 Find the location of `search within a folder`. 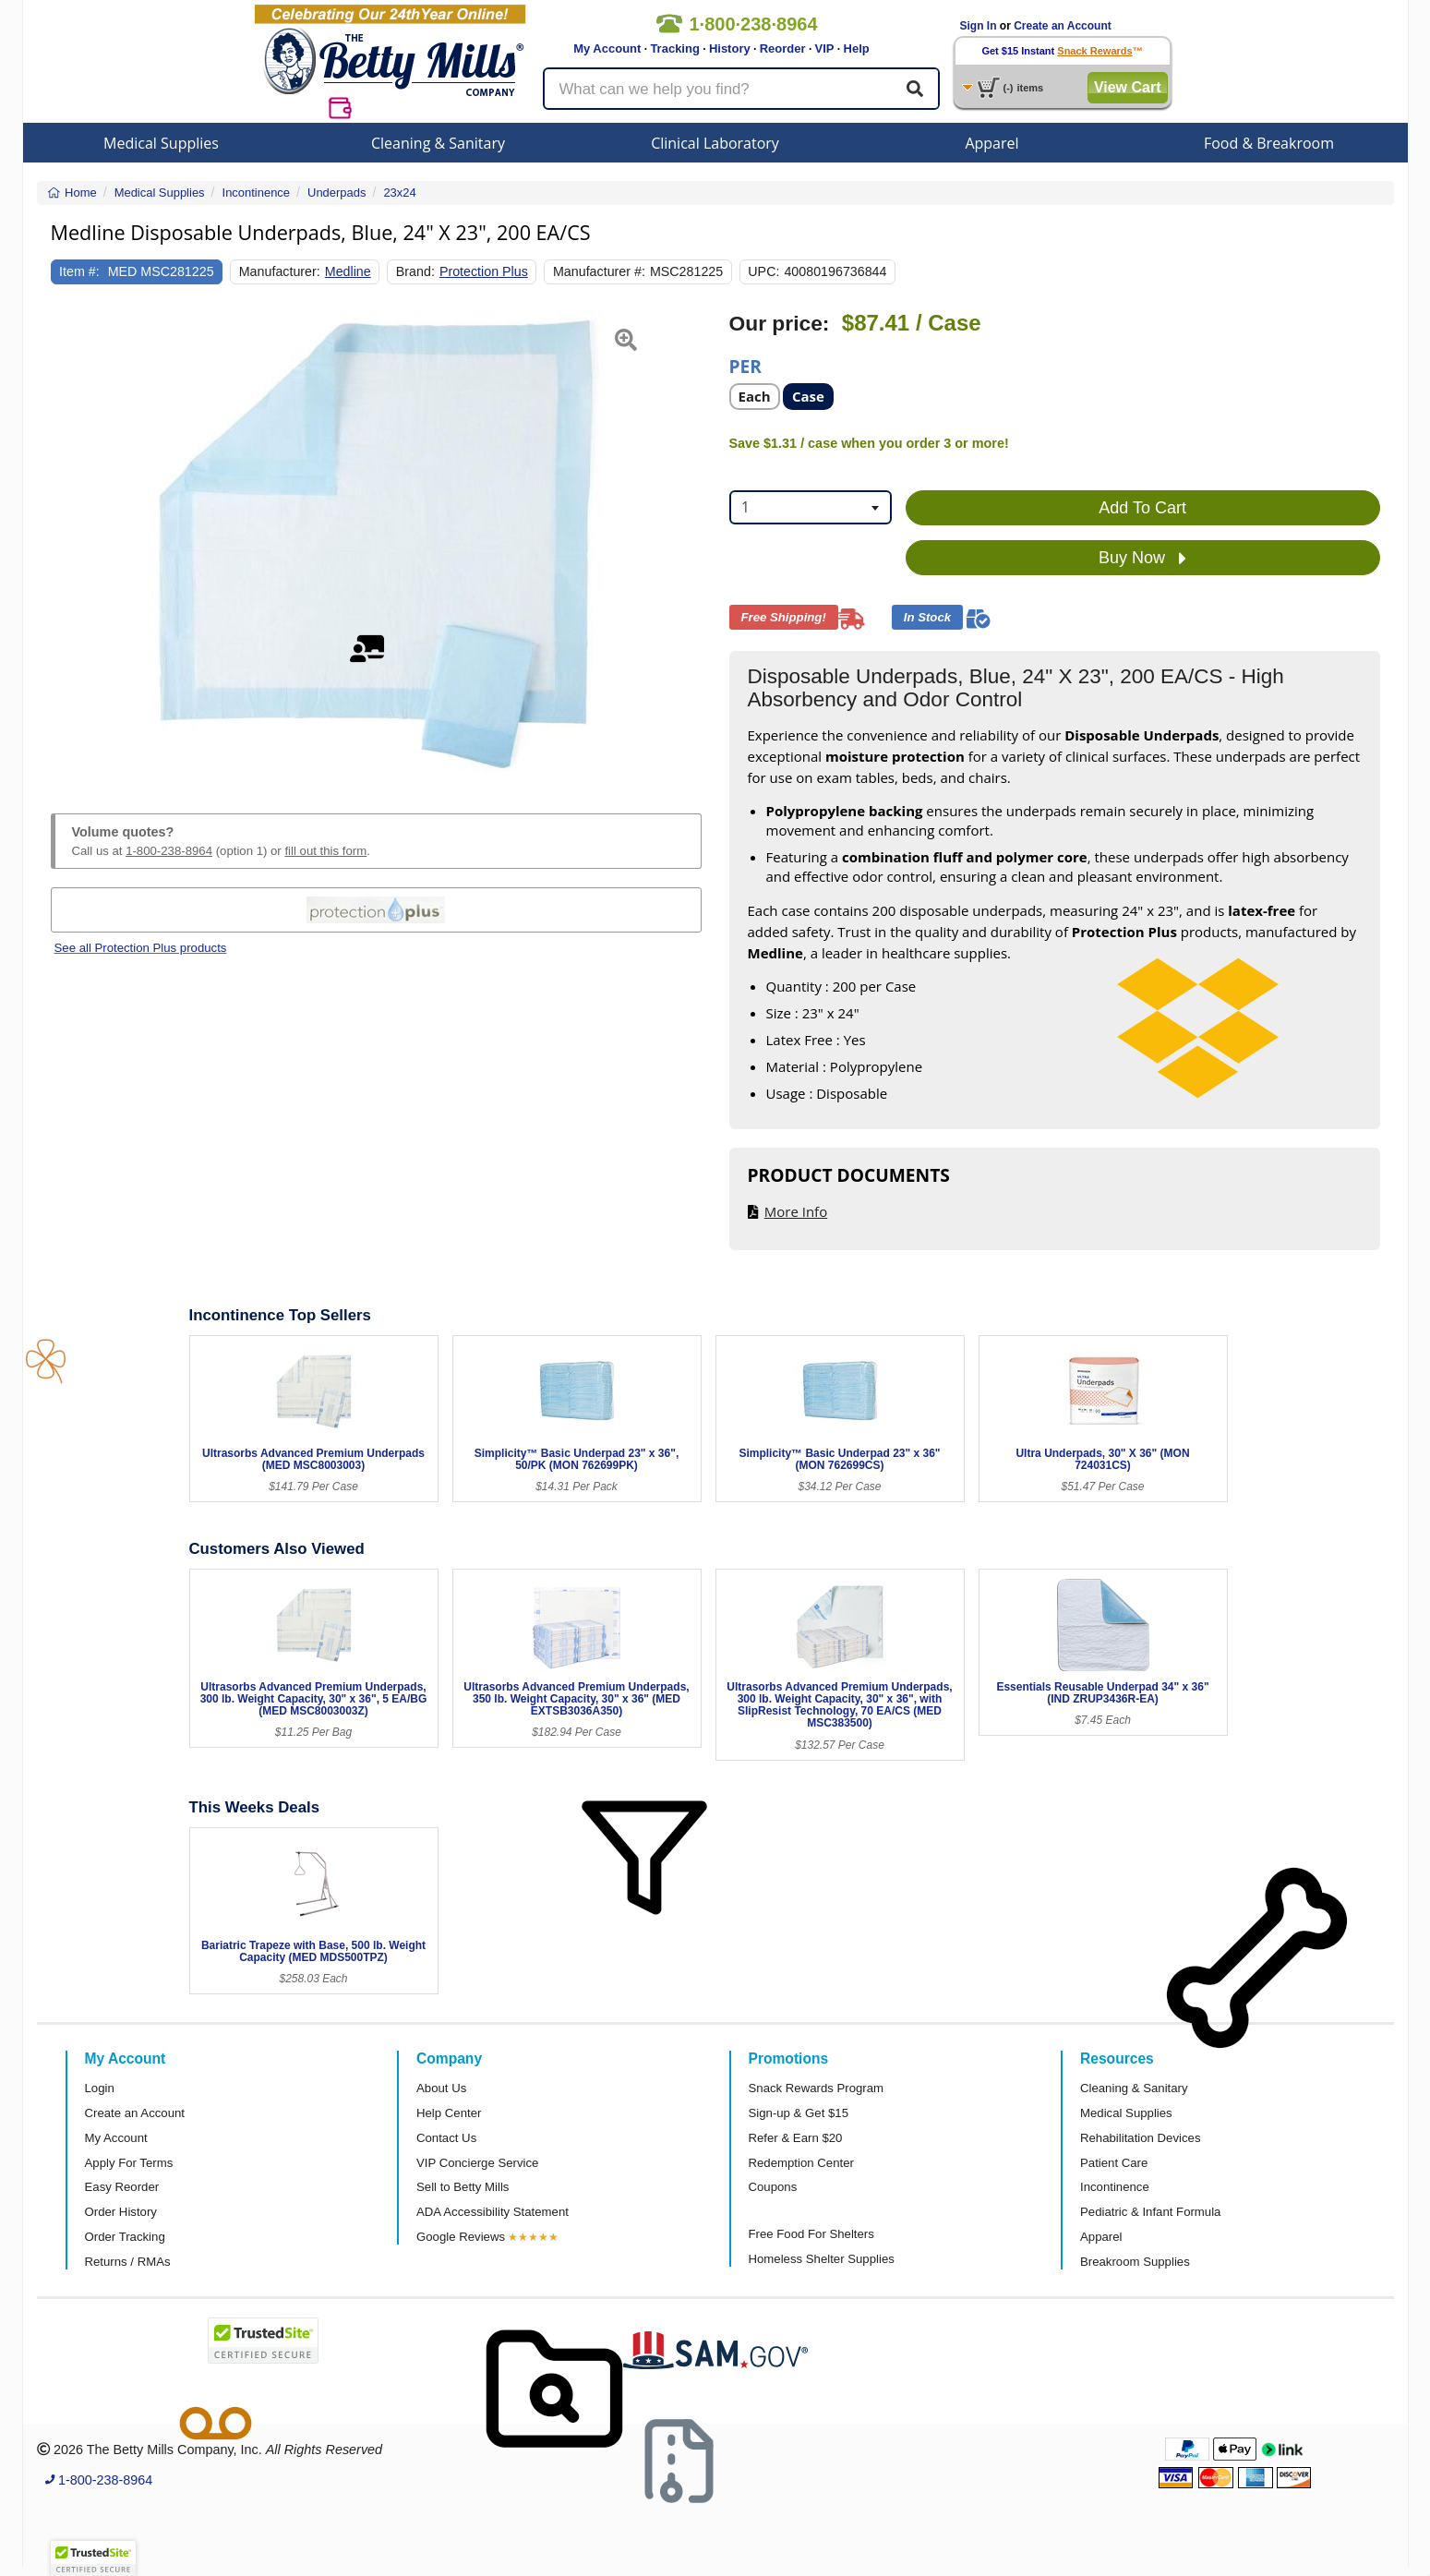

search within a folder is located at coordinates (554, 2391).